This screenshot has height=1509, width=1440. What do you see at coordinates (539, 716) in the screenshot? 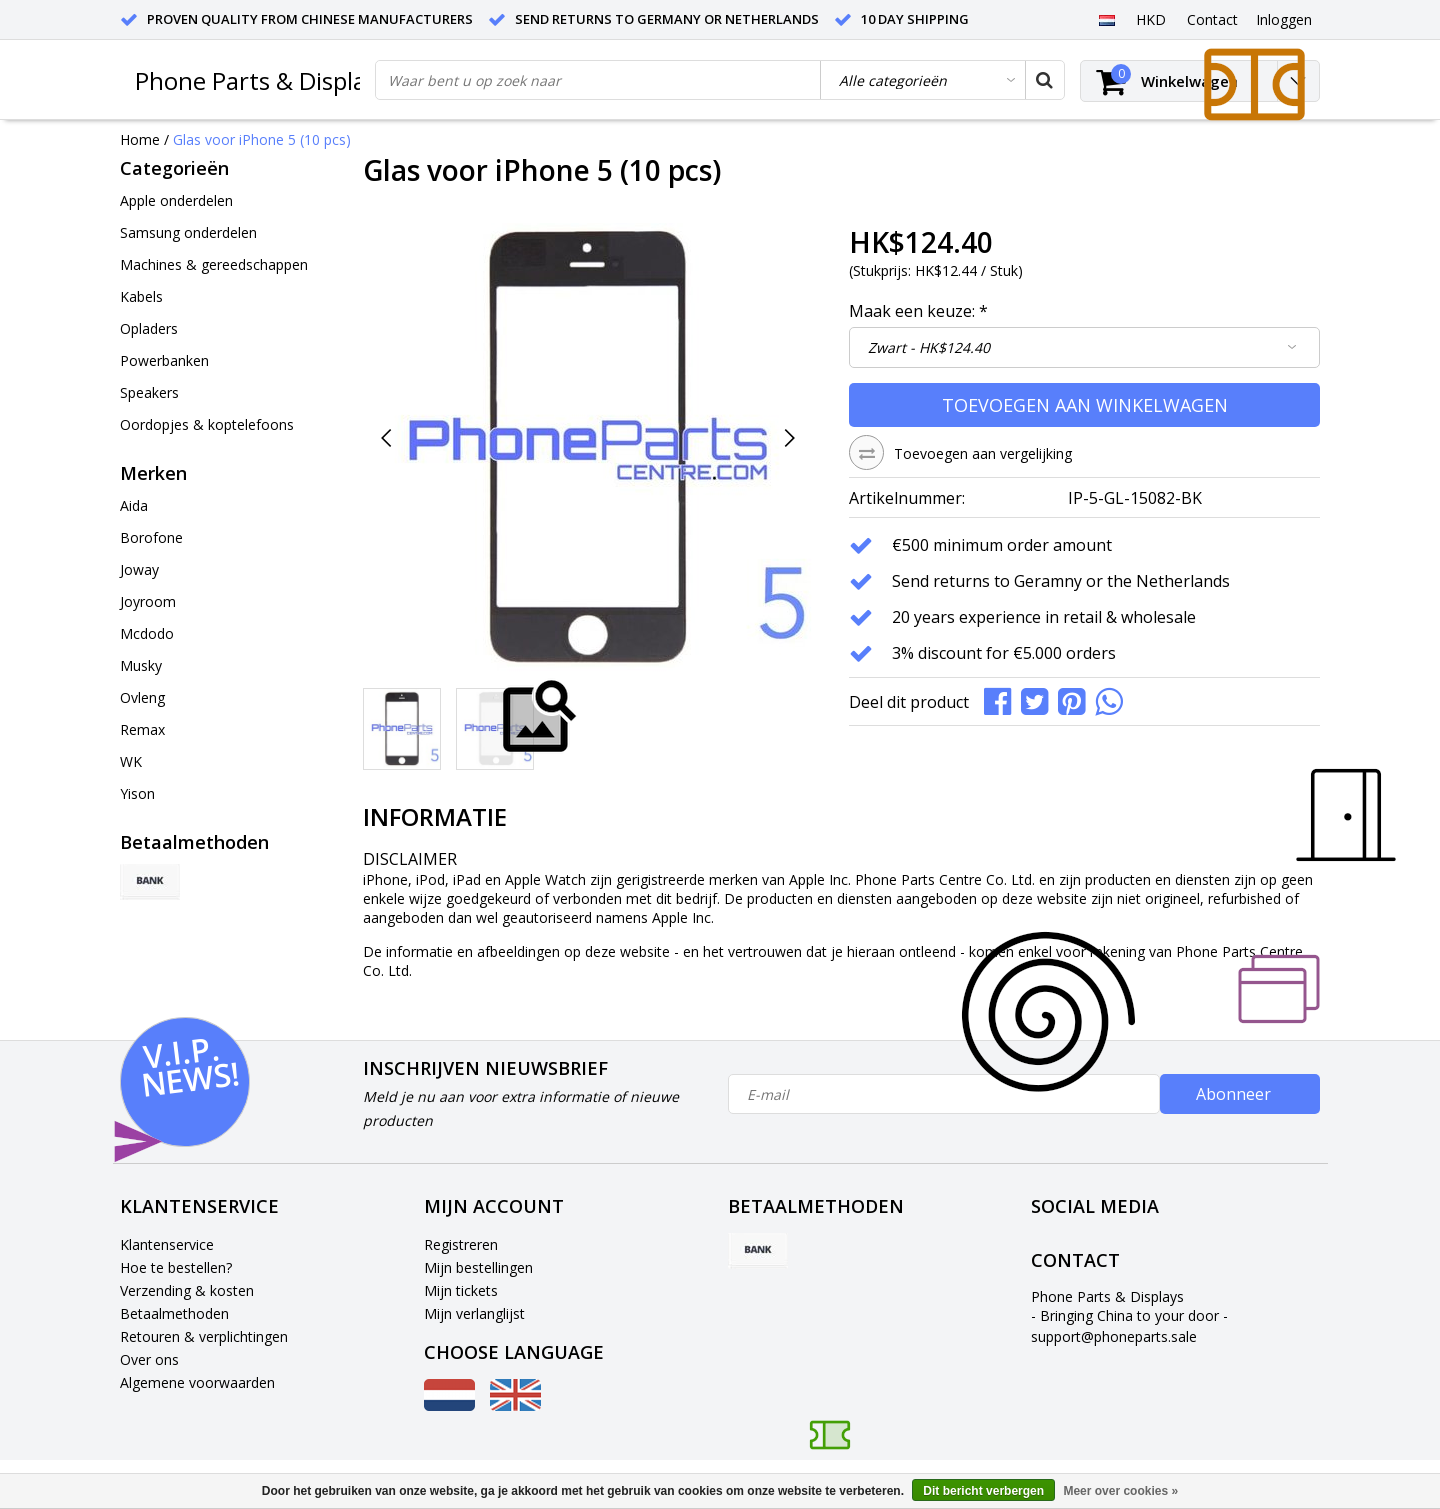
I see `search for images or photos` at bounding box center [539, 716].